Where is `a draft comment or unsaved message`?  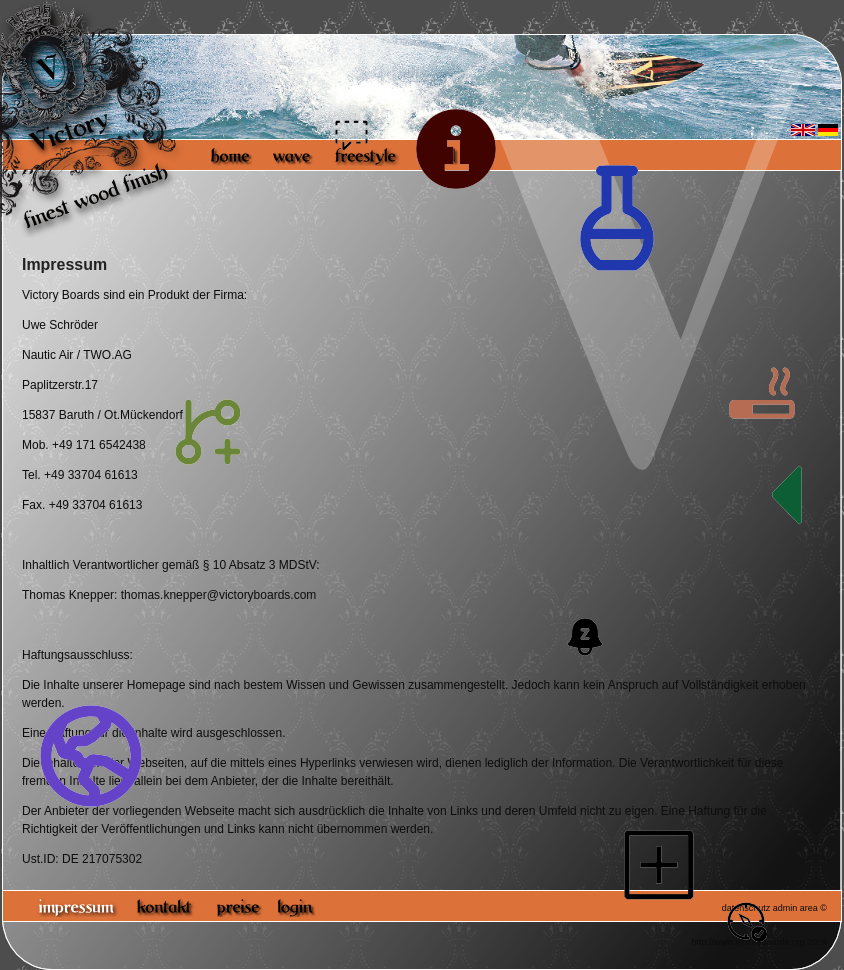 a draft comment or unsaved message is located at coordinates (351, 134).